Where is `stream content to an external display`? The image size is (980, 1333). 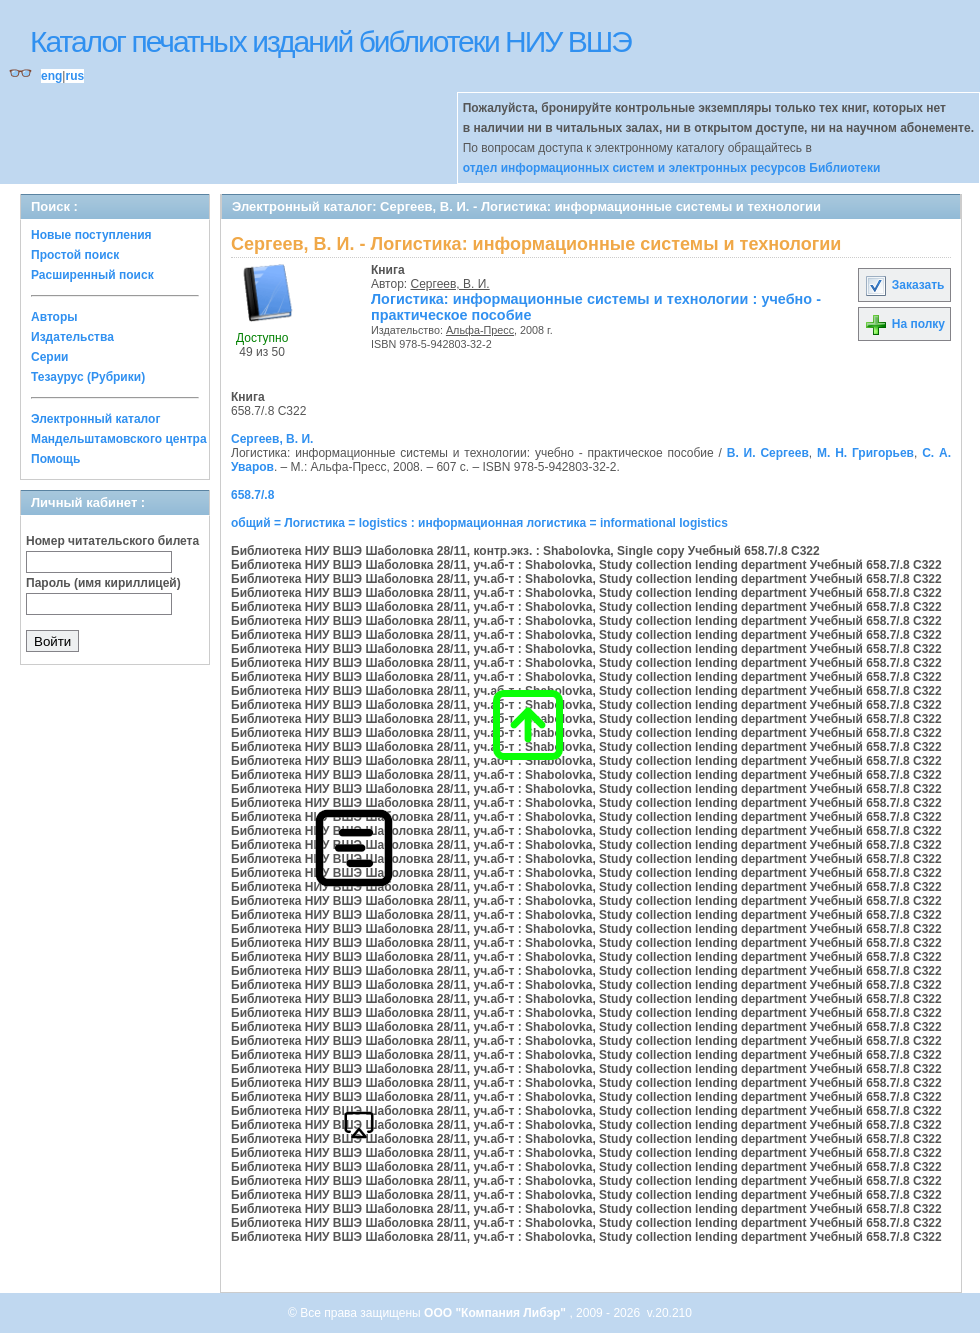
stream content to an external display is located at coordinates (359, 1125).